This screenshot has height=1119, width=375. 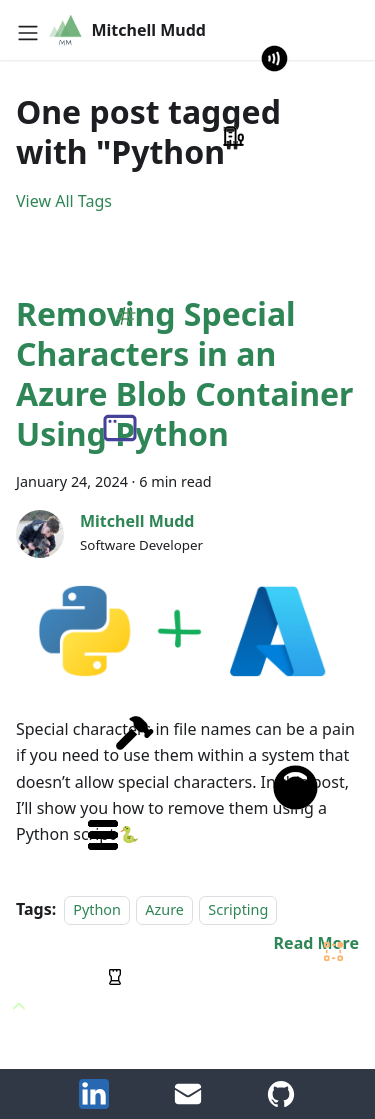 What do you see at coordinates (19, 1006) in the screenshot?
I see `collapse an expanded section` at bounding box center [19, 1006].